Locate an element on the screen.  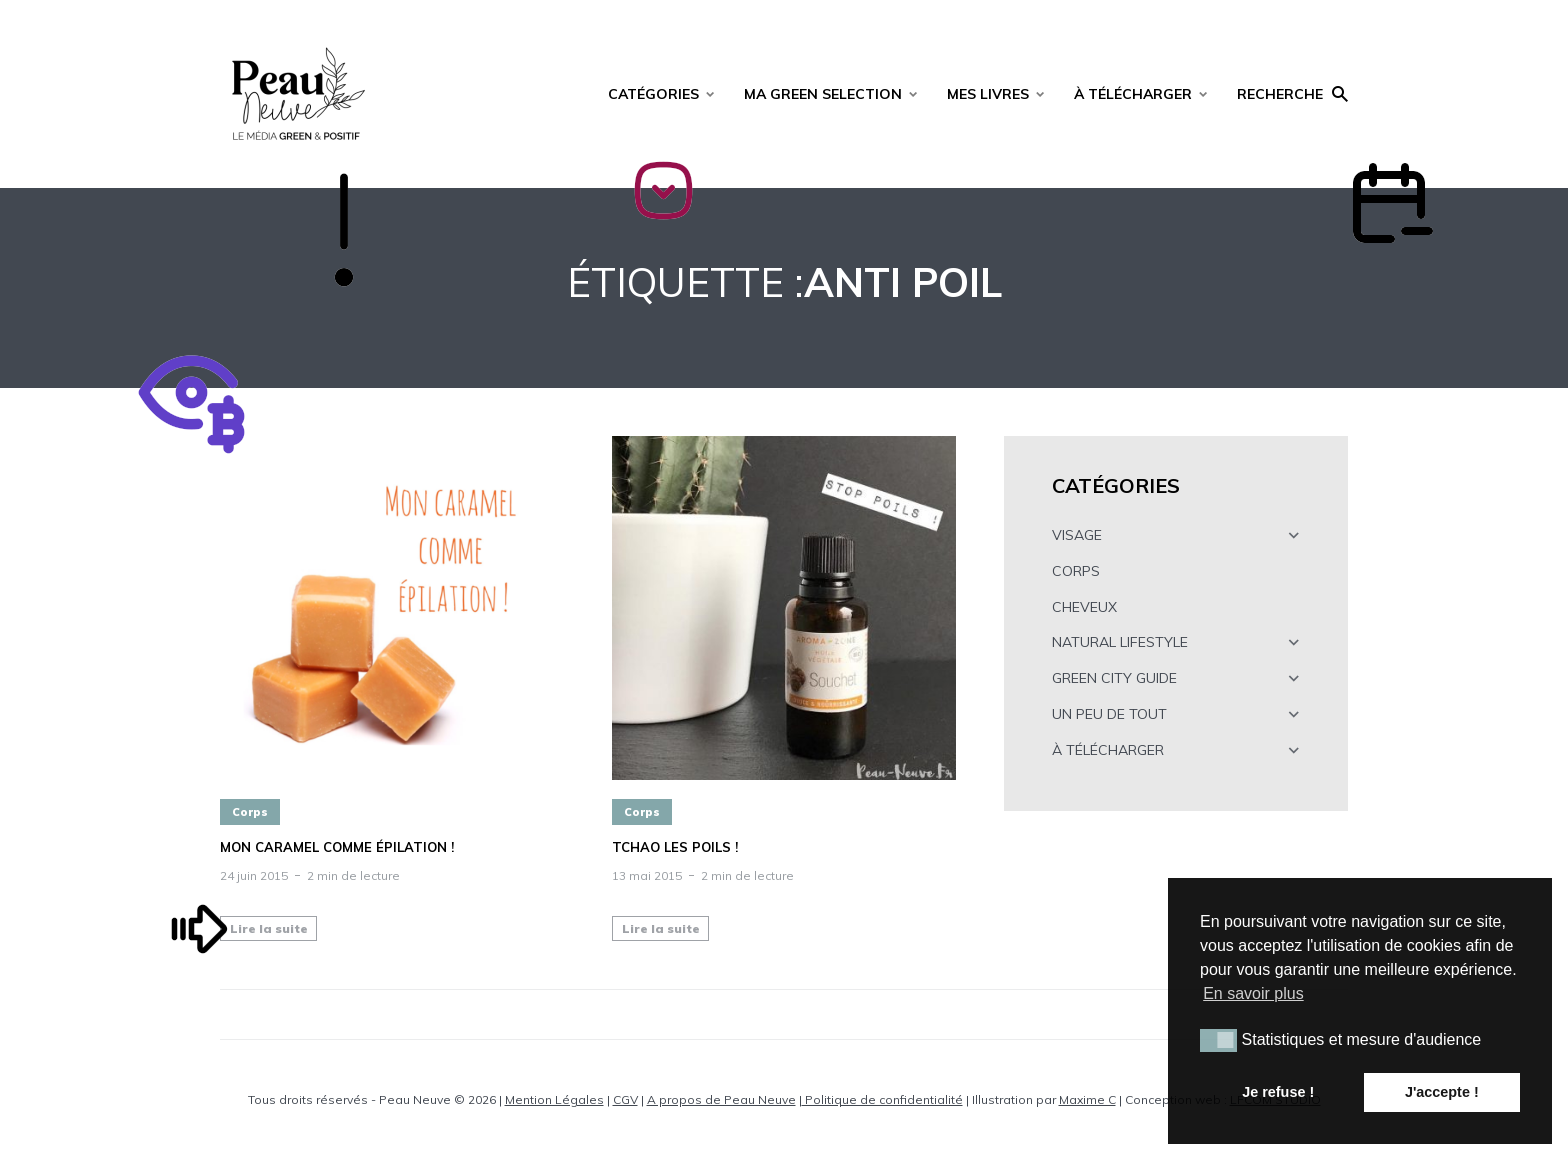
expand dropdown menu or content is located at coordinates (663, 190).